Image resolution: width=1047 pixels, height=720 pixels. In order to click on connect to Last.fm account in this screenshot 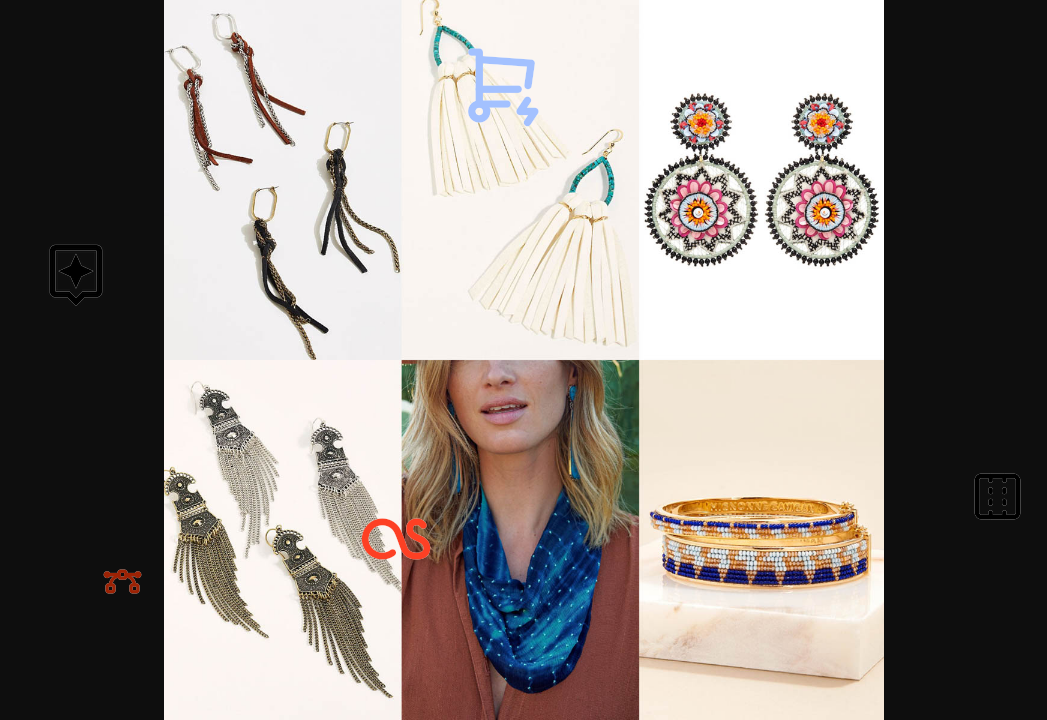, I will do `click(396, 539)`.